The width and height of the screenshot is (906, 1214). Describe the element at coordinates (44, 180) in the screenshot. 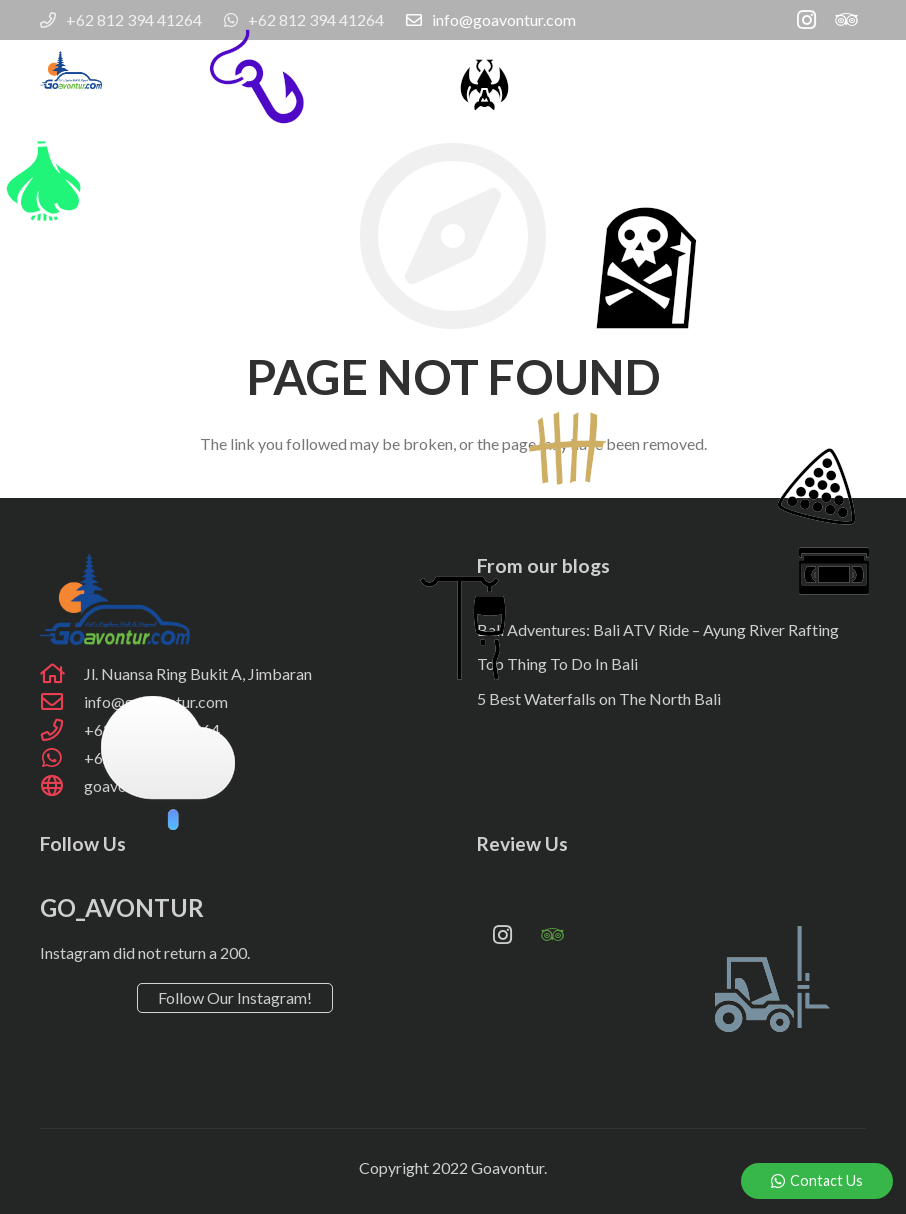

I see `ingredient icon for garlic in a cooking or recipe app` at that location.